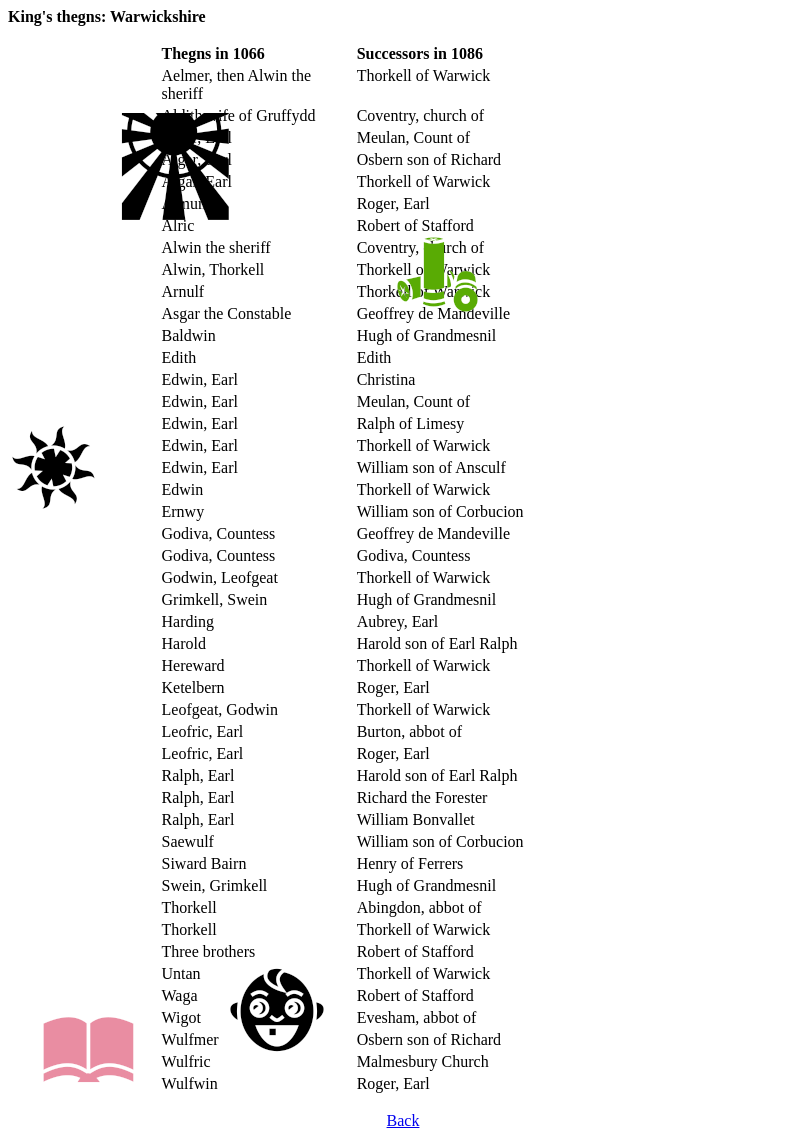 This screenshot has height=1146, width=806. What do you see at coordinates (437, 274) in the screenshot?
I see `select shotgun ammo type` at bounding box center [437, 274].